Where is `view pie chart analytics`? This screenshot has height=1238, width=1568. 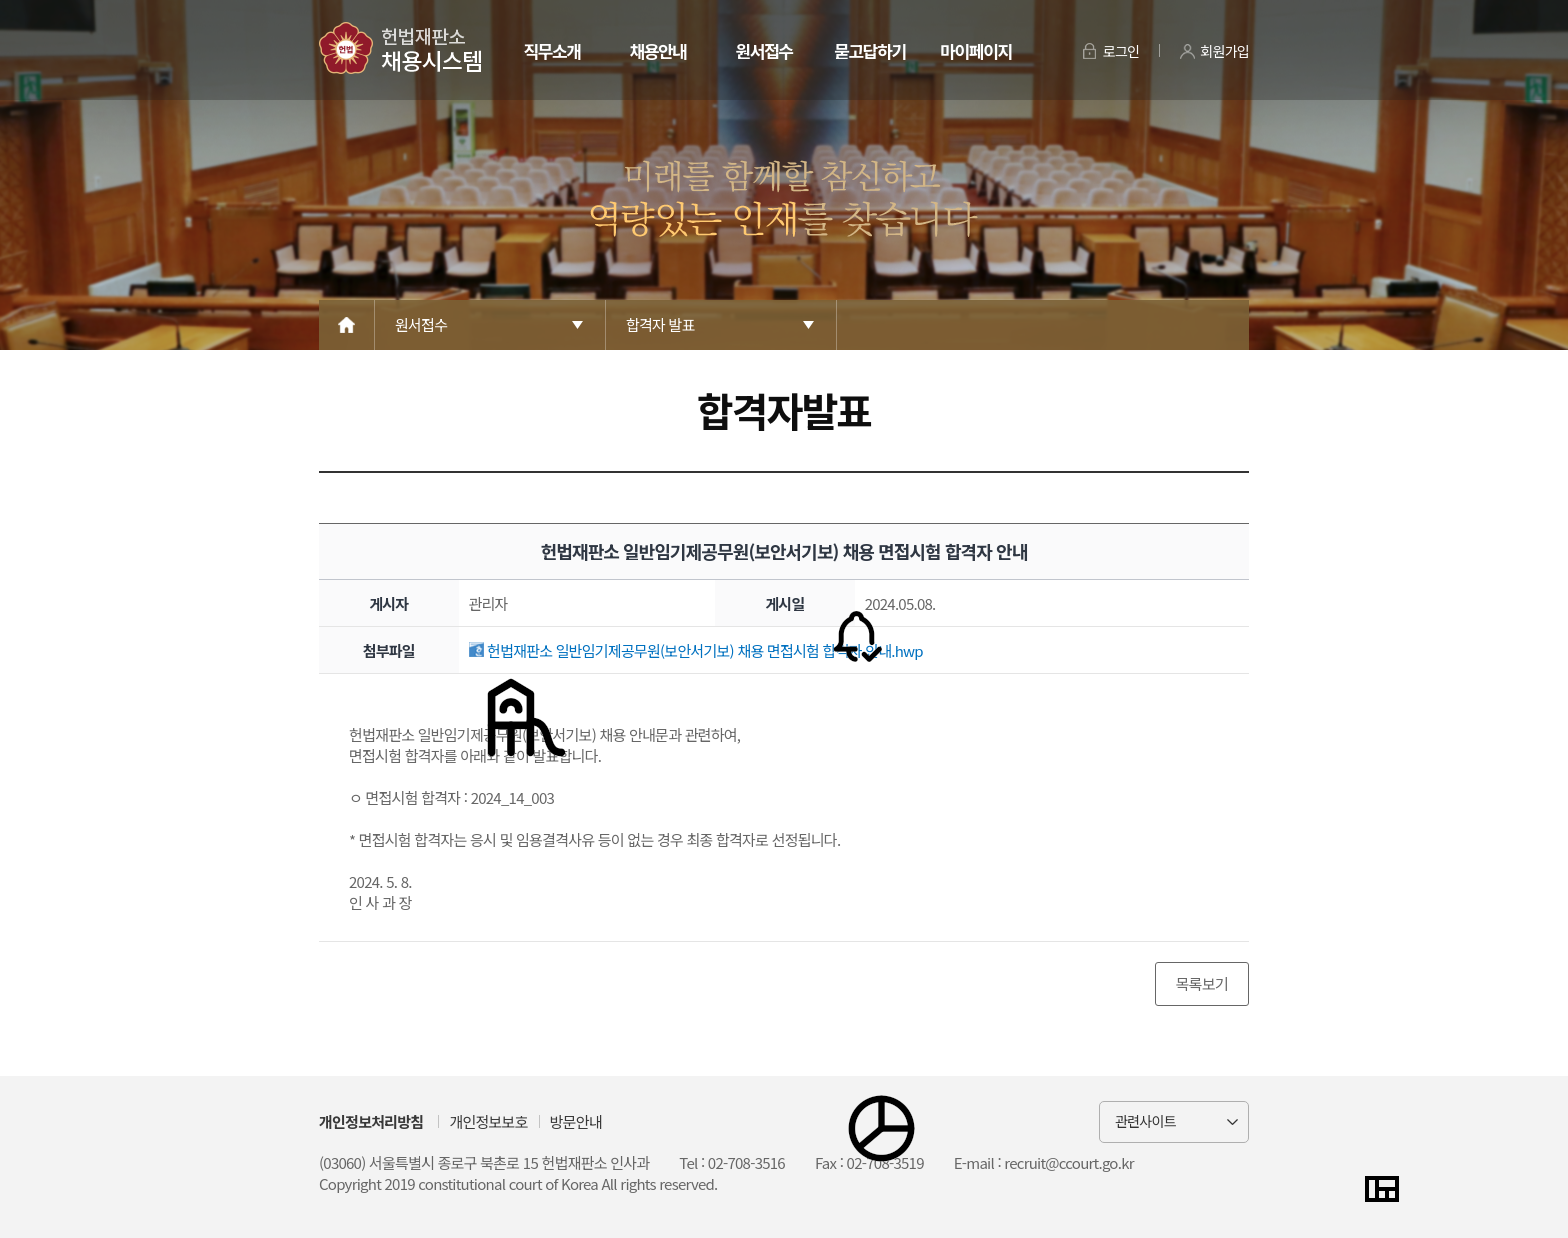
view pie chart analytics is located at coordinates (881, 1128).